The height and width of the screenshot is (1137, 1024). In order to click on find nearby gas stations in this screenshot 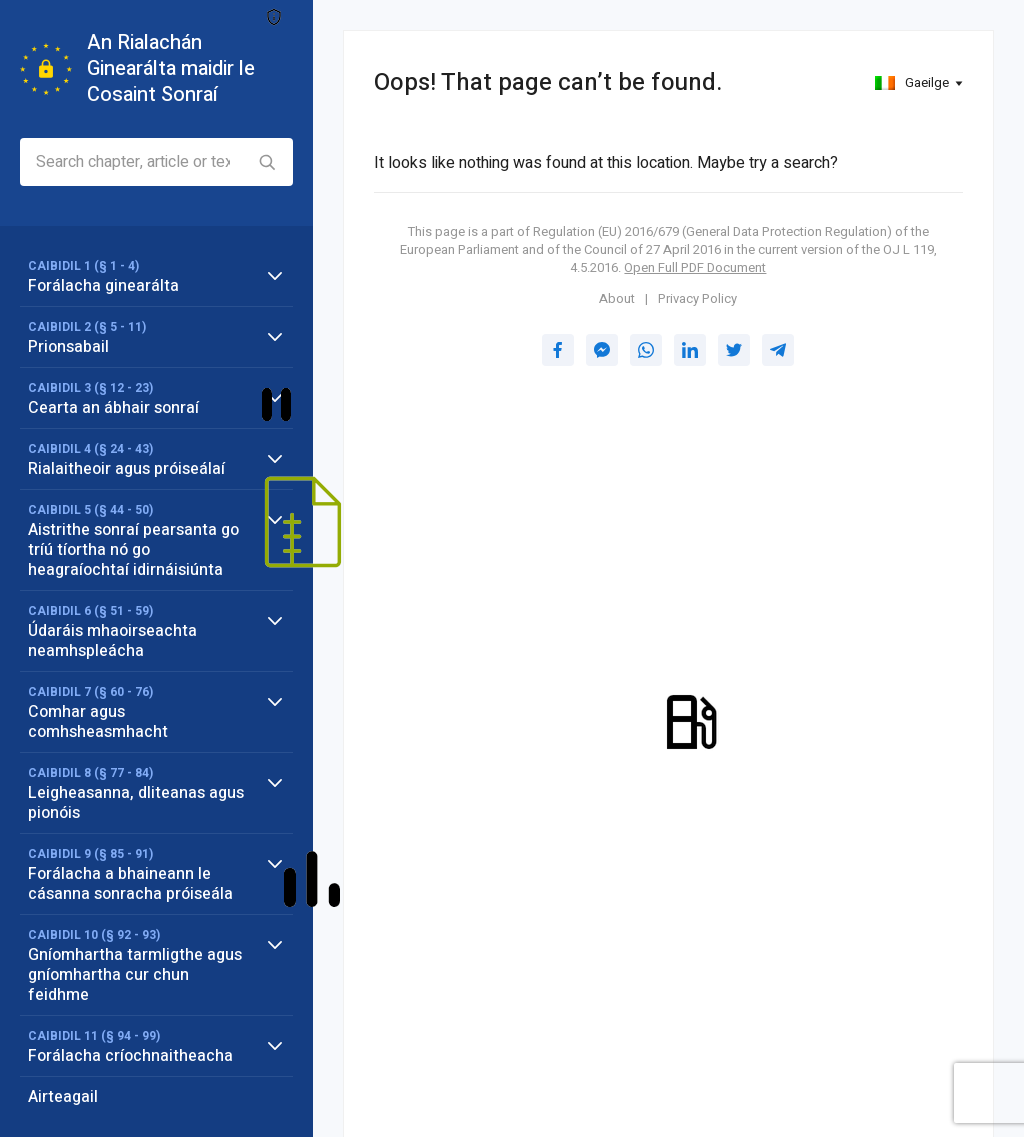, I will do `click(691, 722)`.